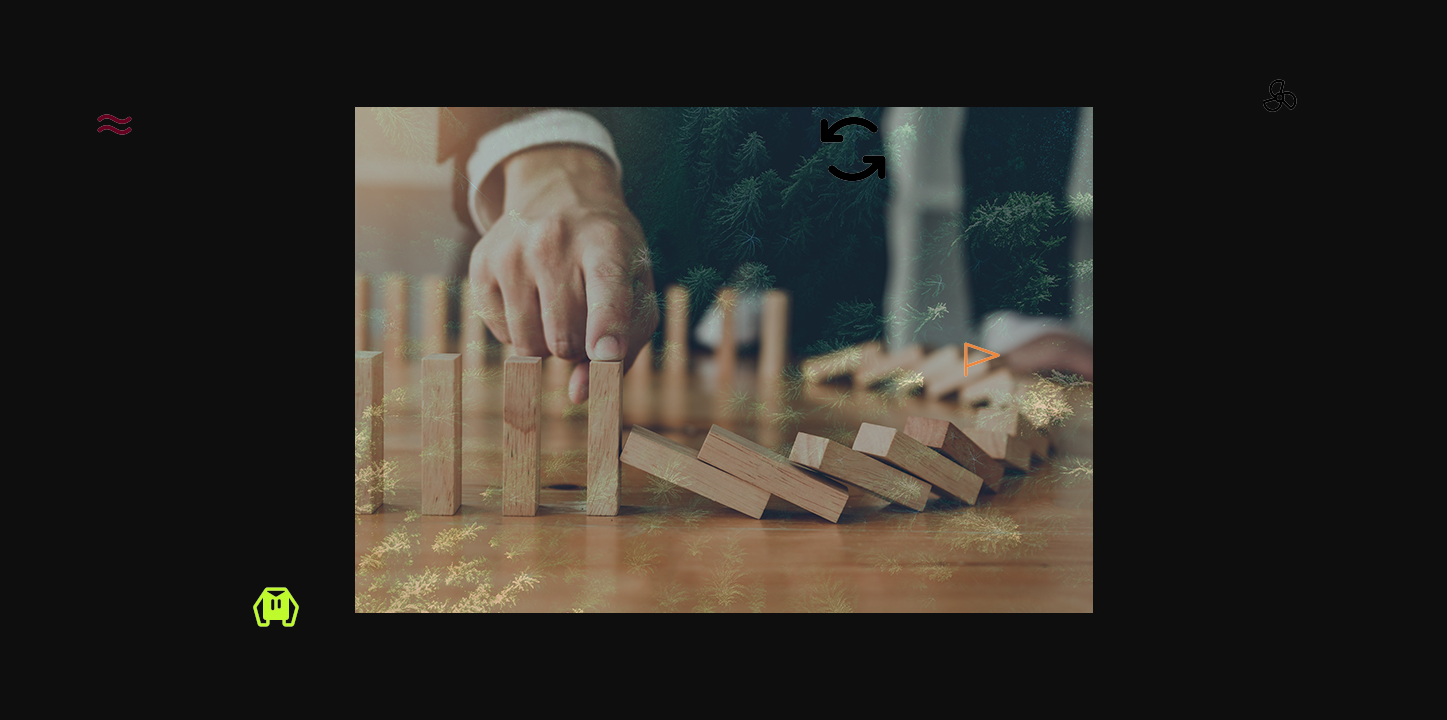 This screenshot has height=720, width=1447. What do you see at coordinates (1279, 97) in the screenshot?
I see `adjust fan or ventilation settings` at bounding box center [1279, 97].